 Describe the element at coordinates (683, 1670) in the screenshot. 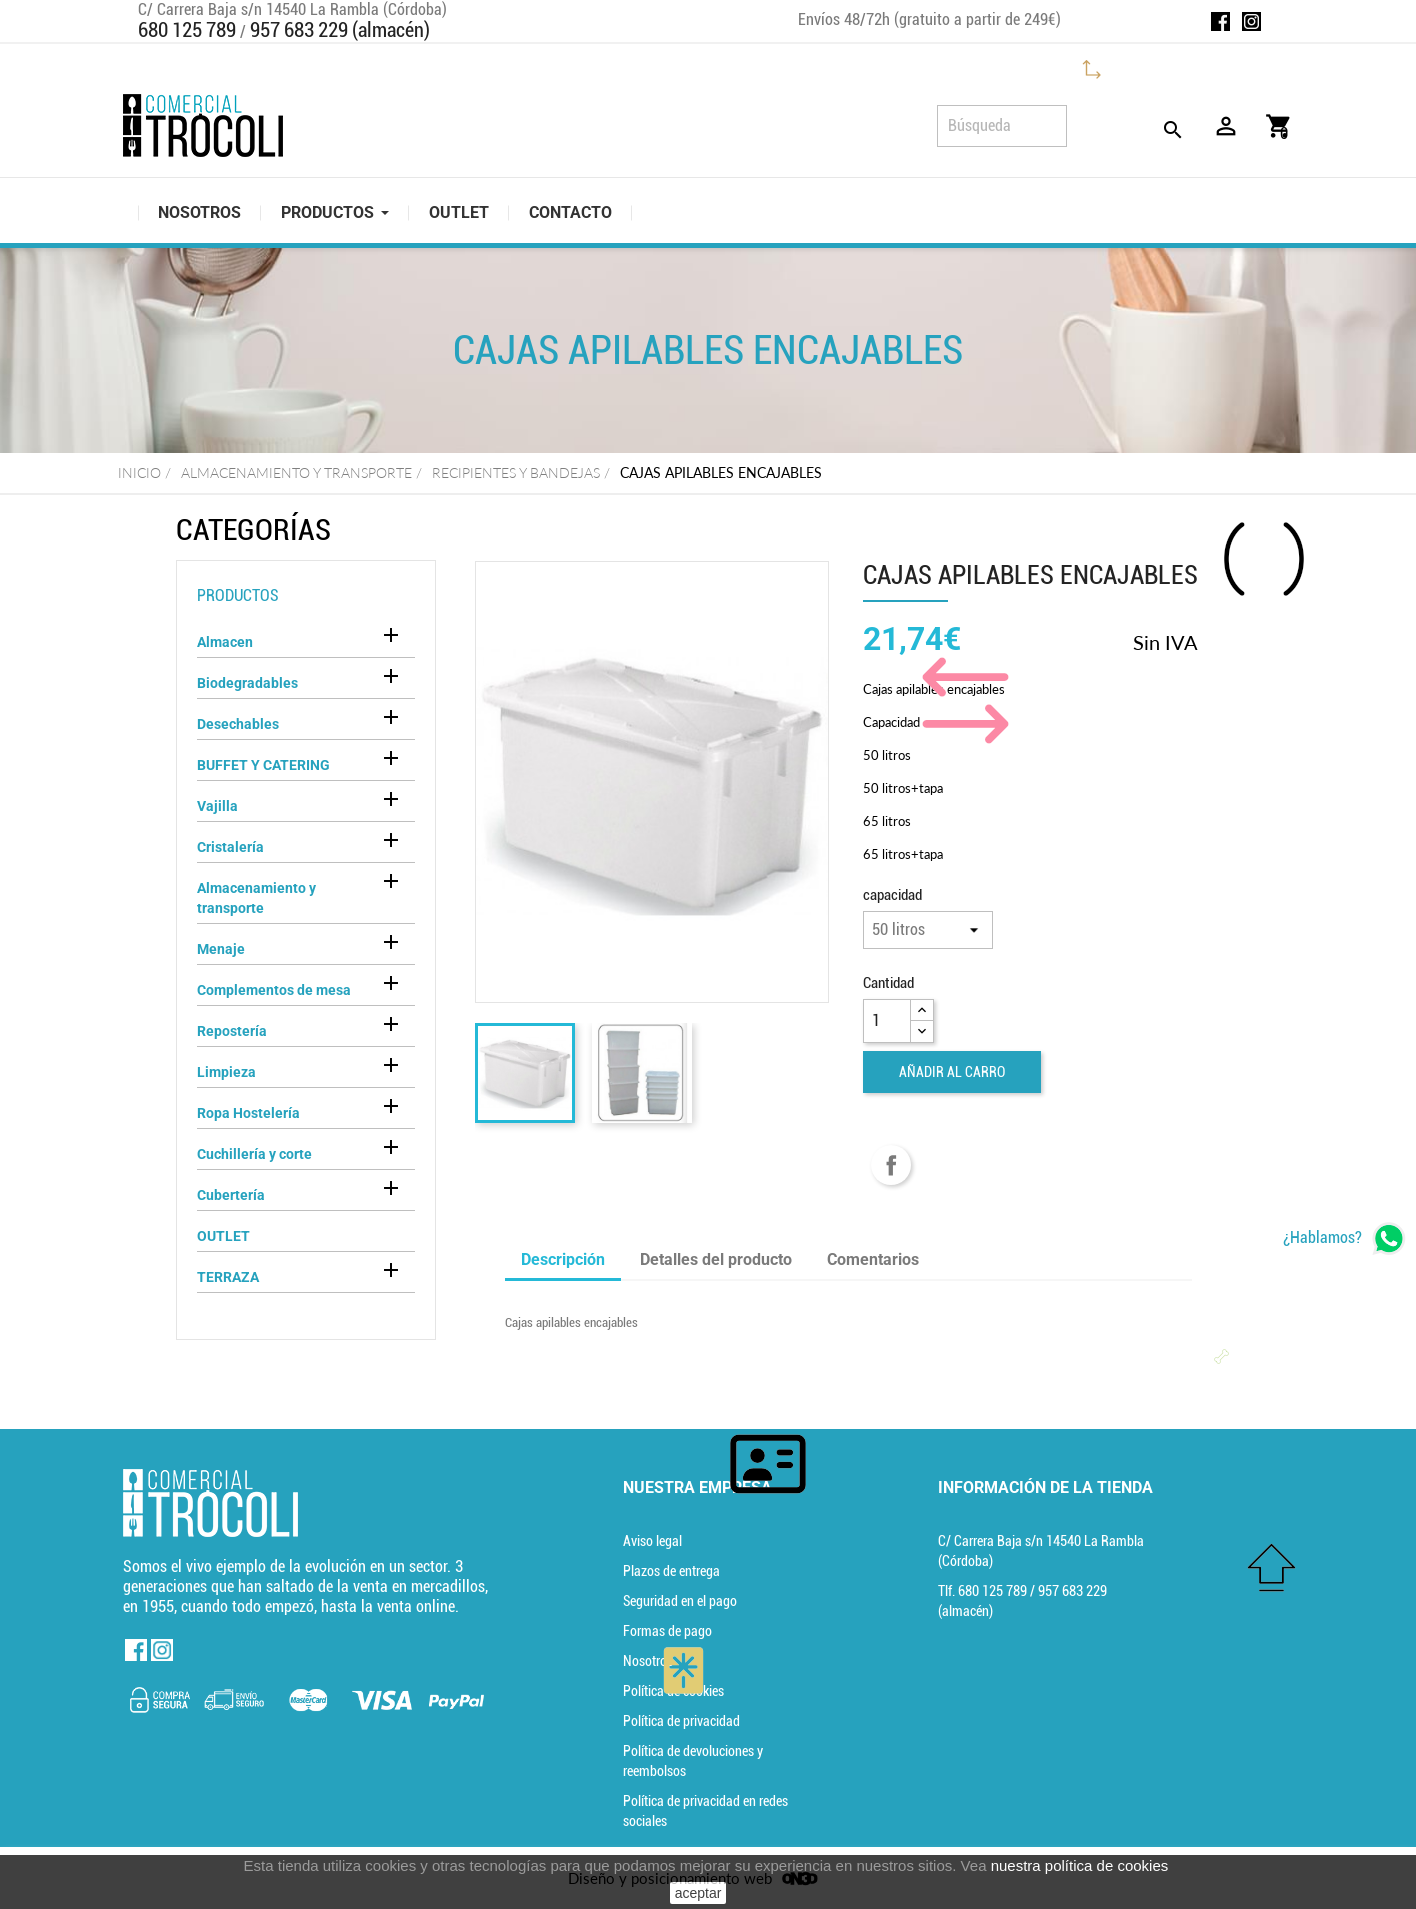

I see `open linktree profile` at that location.